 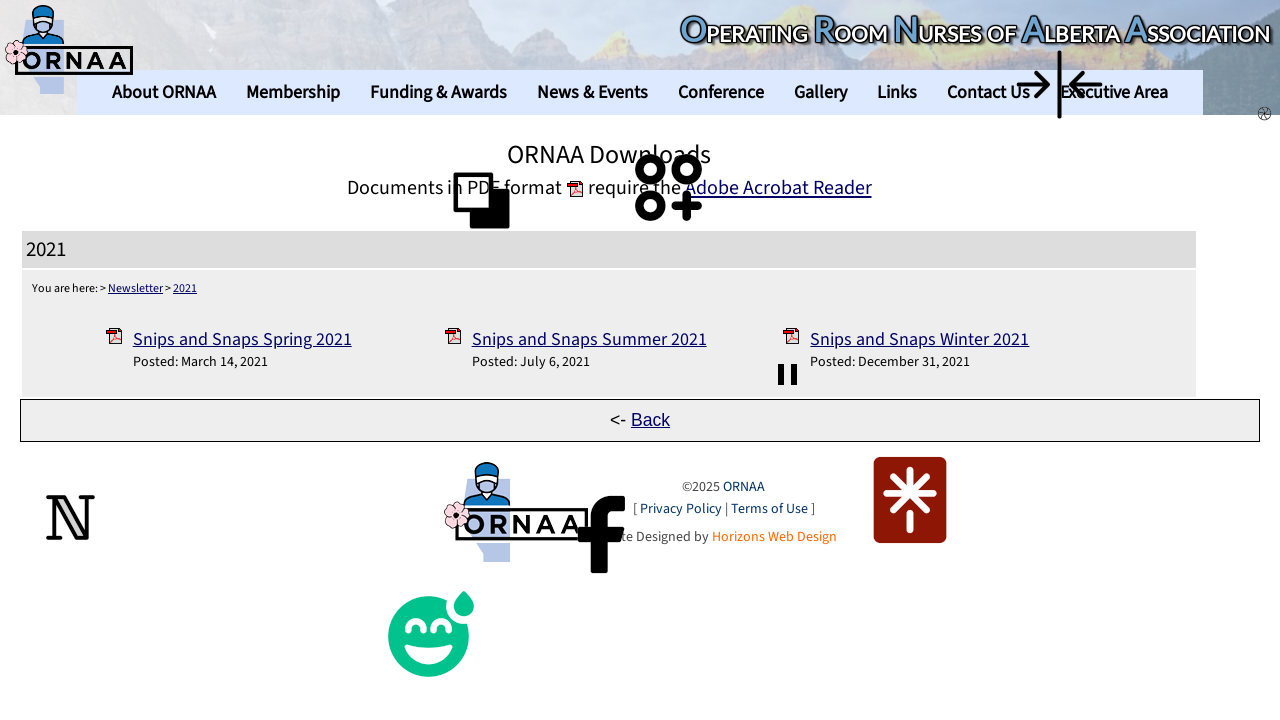 I want to click on open notion app, so click(x=70, y=517).